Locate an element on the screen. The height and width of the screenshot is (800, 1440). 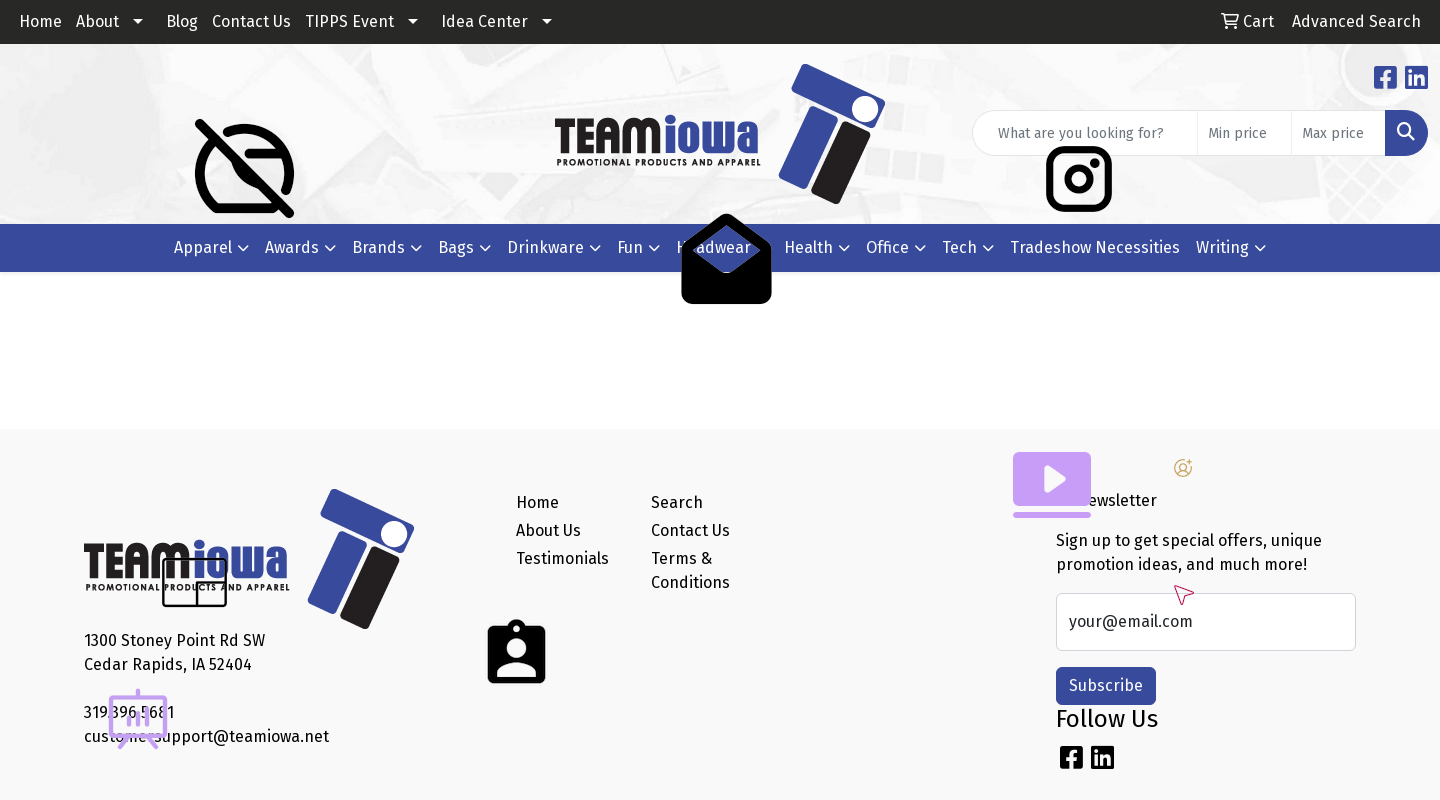
play a video is located at coordinates (1052, 485).